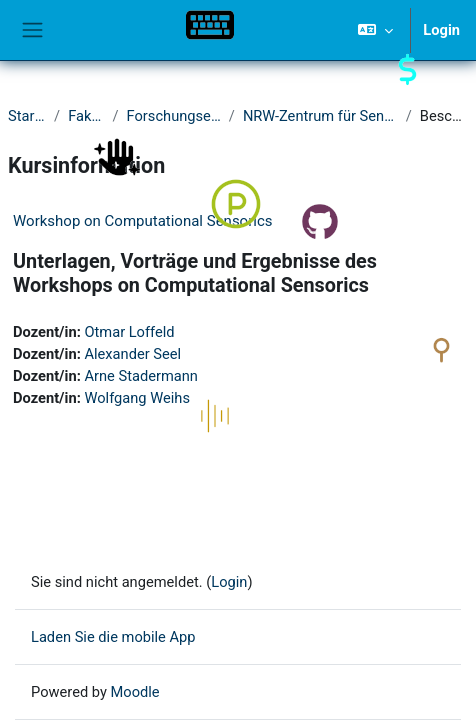  I want to click on link to GitHub repository, so click(320, 222).